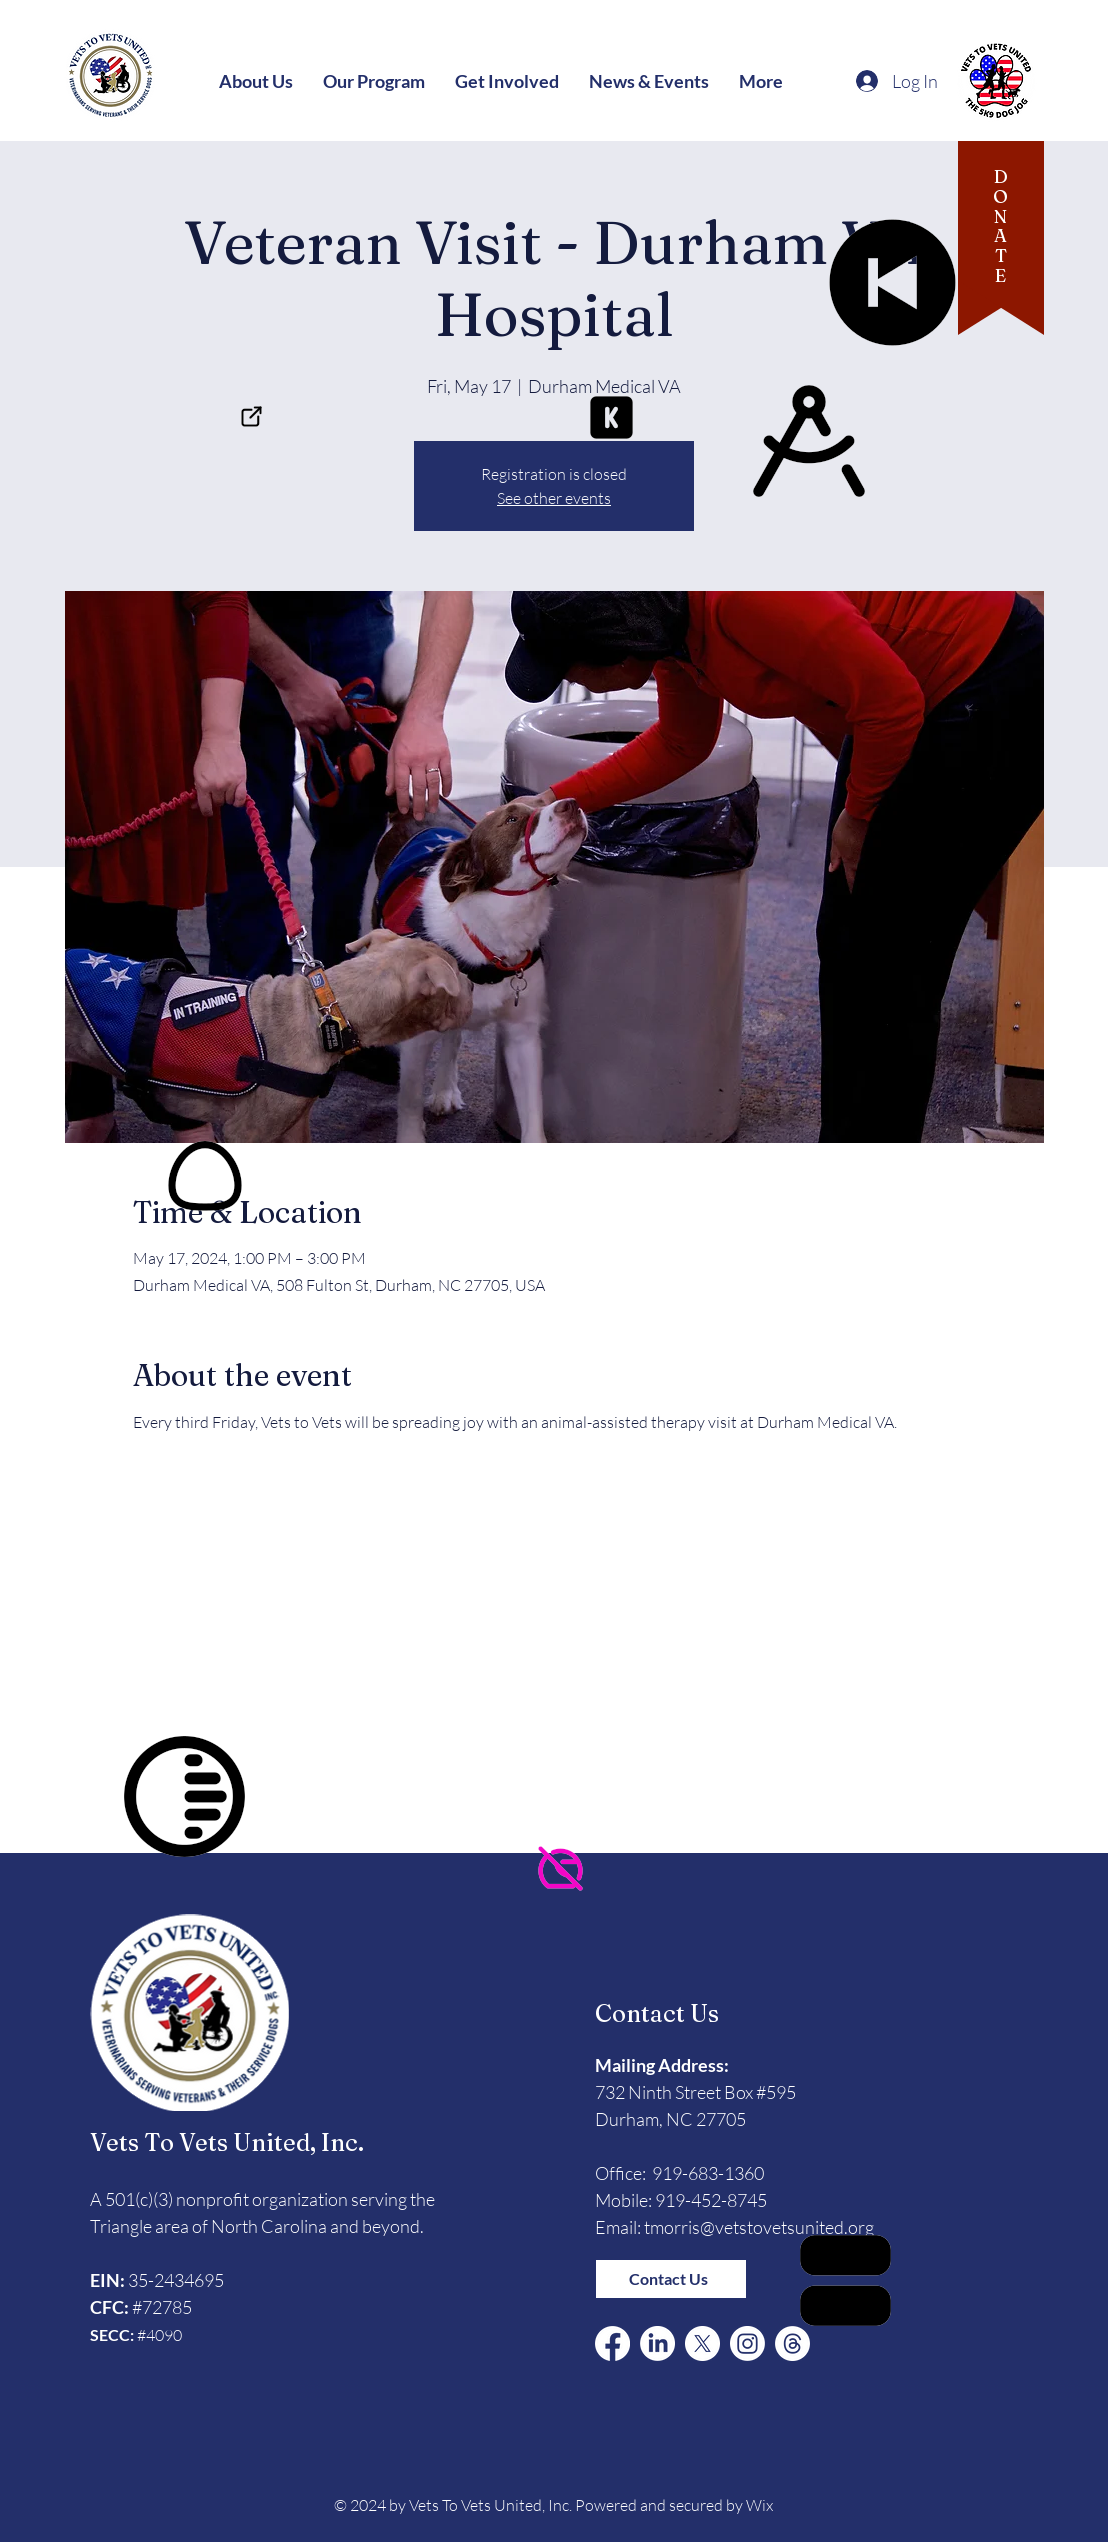 Image resolution: width=1108 pixels, height=2542 pixels. I want to click on disable safety helmet requirement, so click(560, 1868).